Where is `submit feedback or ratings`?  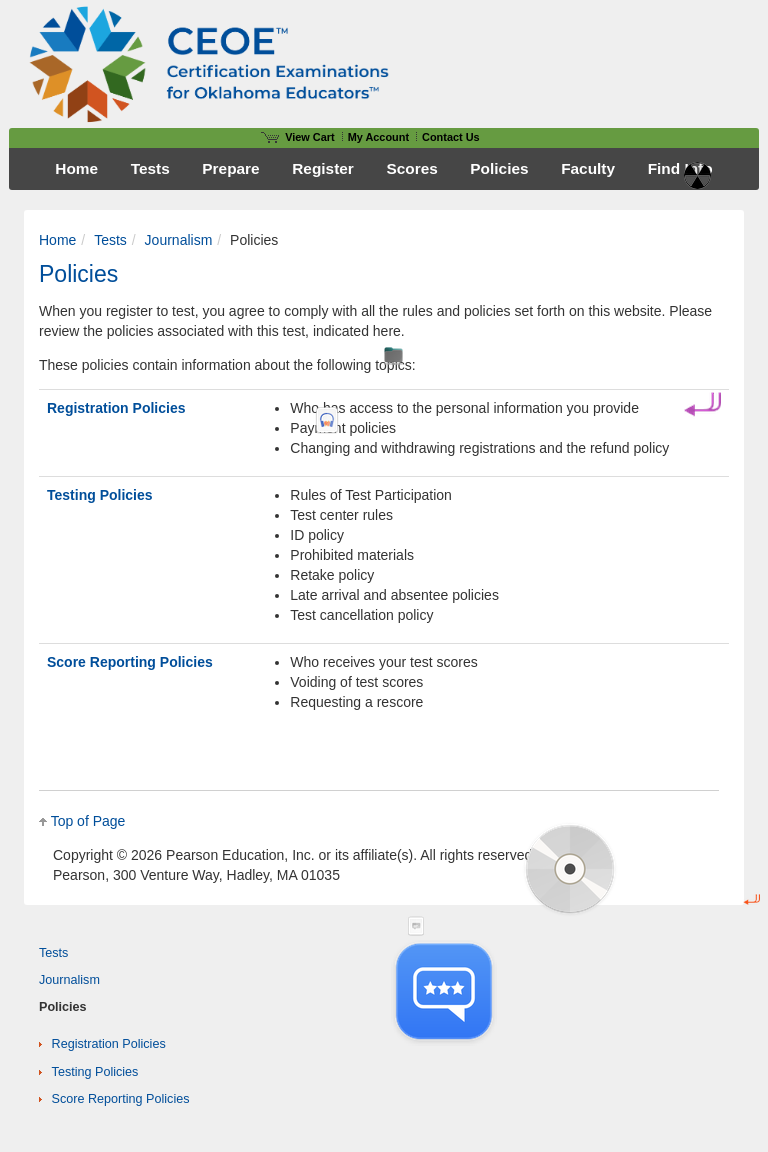
submit feedback or ratings is located at coordinates (444, 993).